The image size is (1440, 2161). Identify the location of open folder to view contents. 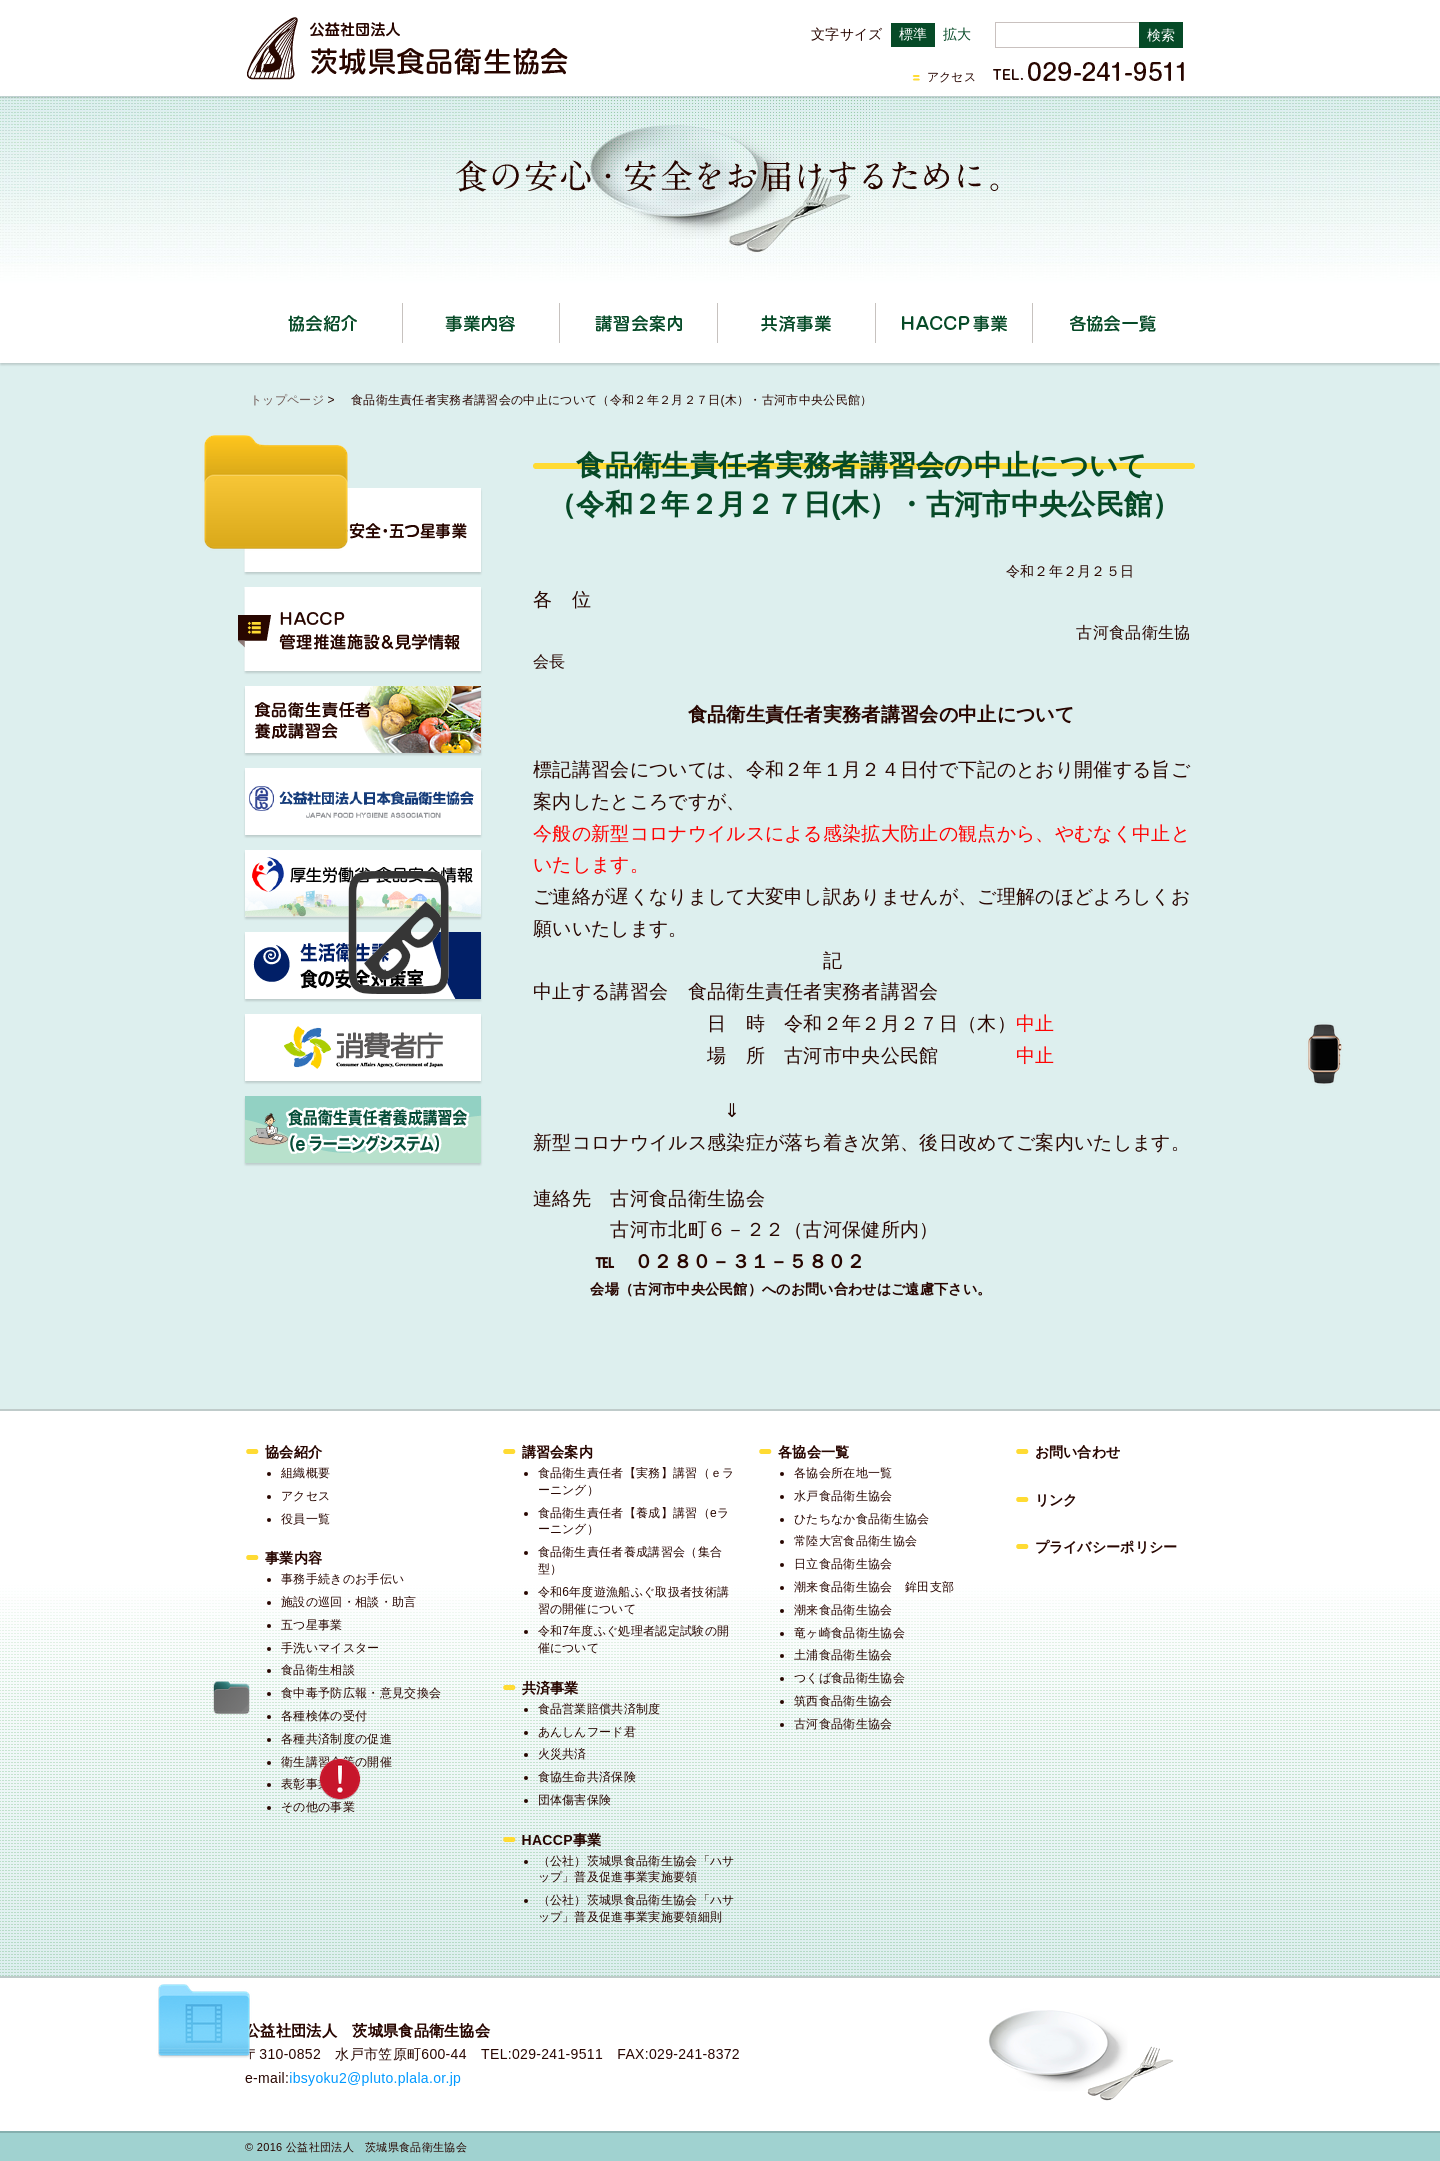
(231, 1697).